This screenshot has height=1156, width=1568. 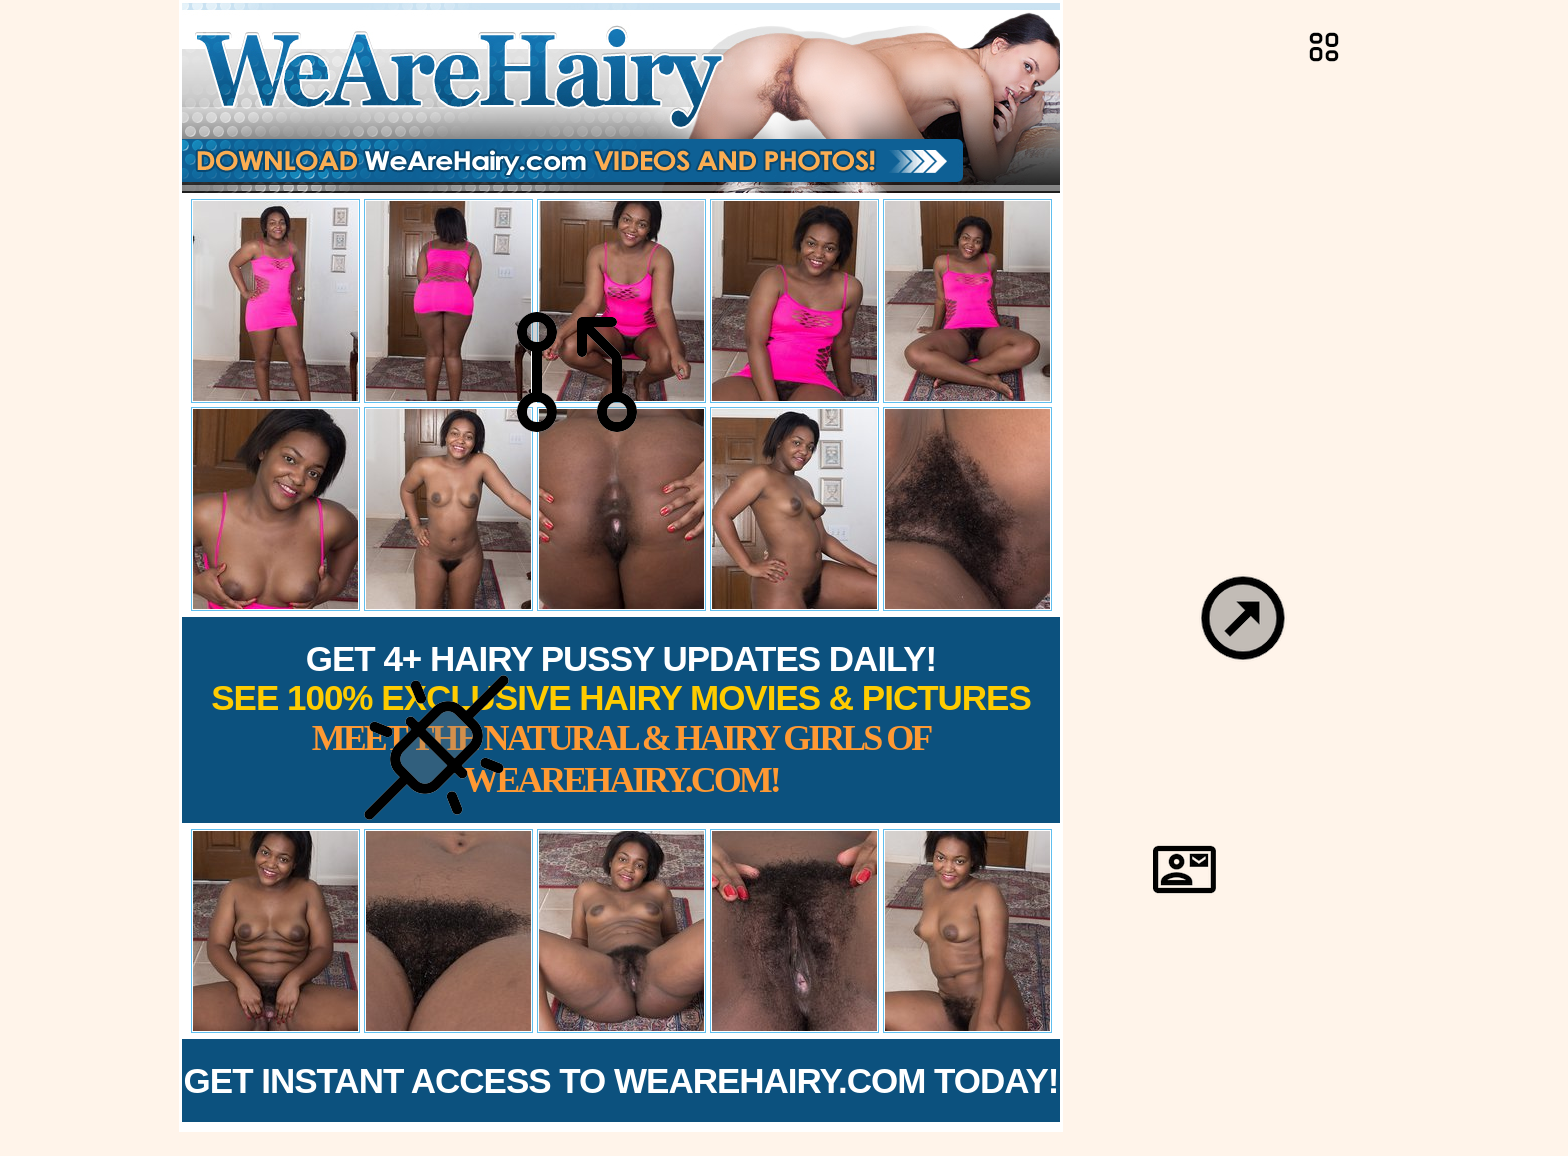 What do you see at coordinates (1243, 618) in the screenshot?
I see `open link in new tab or window` at bounding box center [1243, 618].